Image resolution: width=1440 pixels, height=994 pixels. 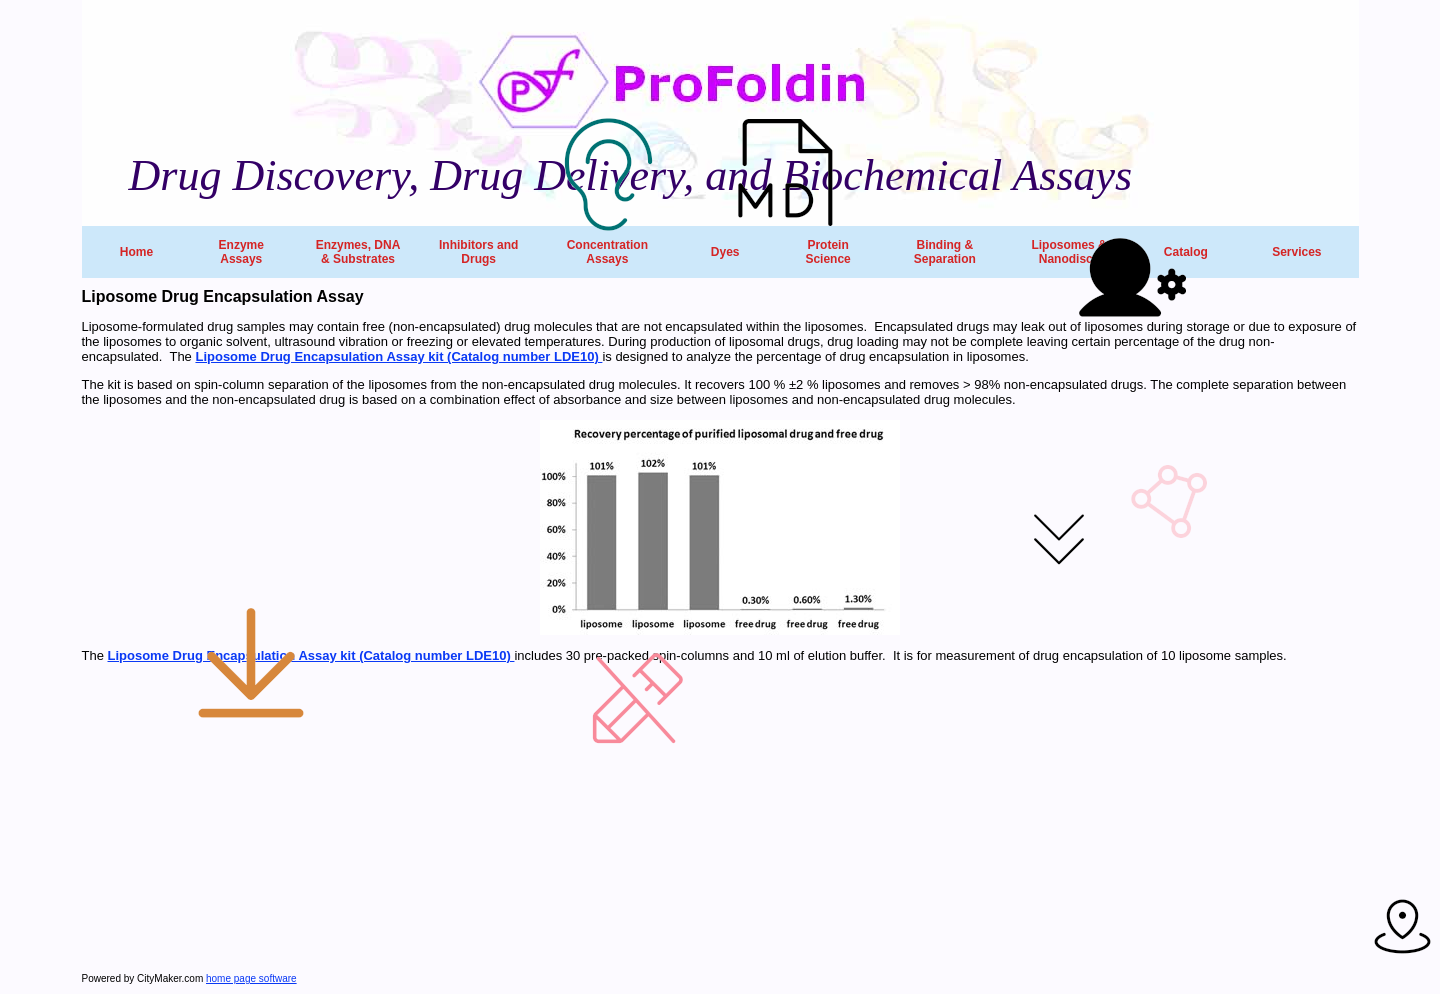 I want to click on download a file, so click(x=251, y=665).